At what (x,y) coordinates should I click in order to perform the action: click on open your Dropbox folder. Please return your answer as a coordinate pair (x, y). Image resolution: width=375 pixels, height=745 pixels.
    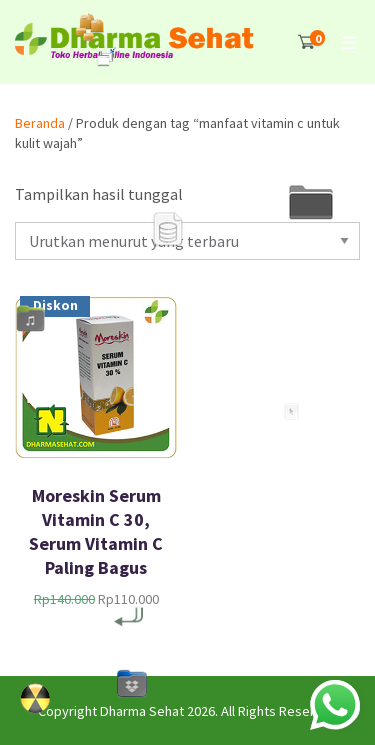
    Looking at the image, I should click on (132, 683).